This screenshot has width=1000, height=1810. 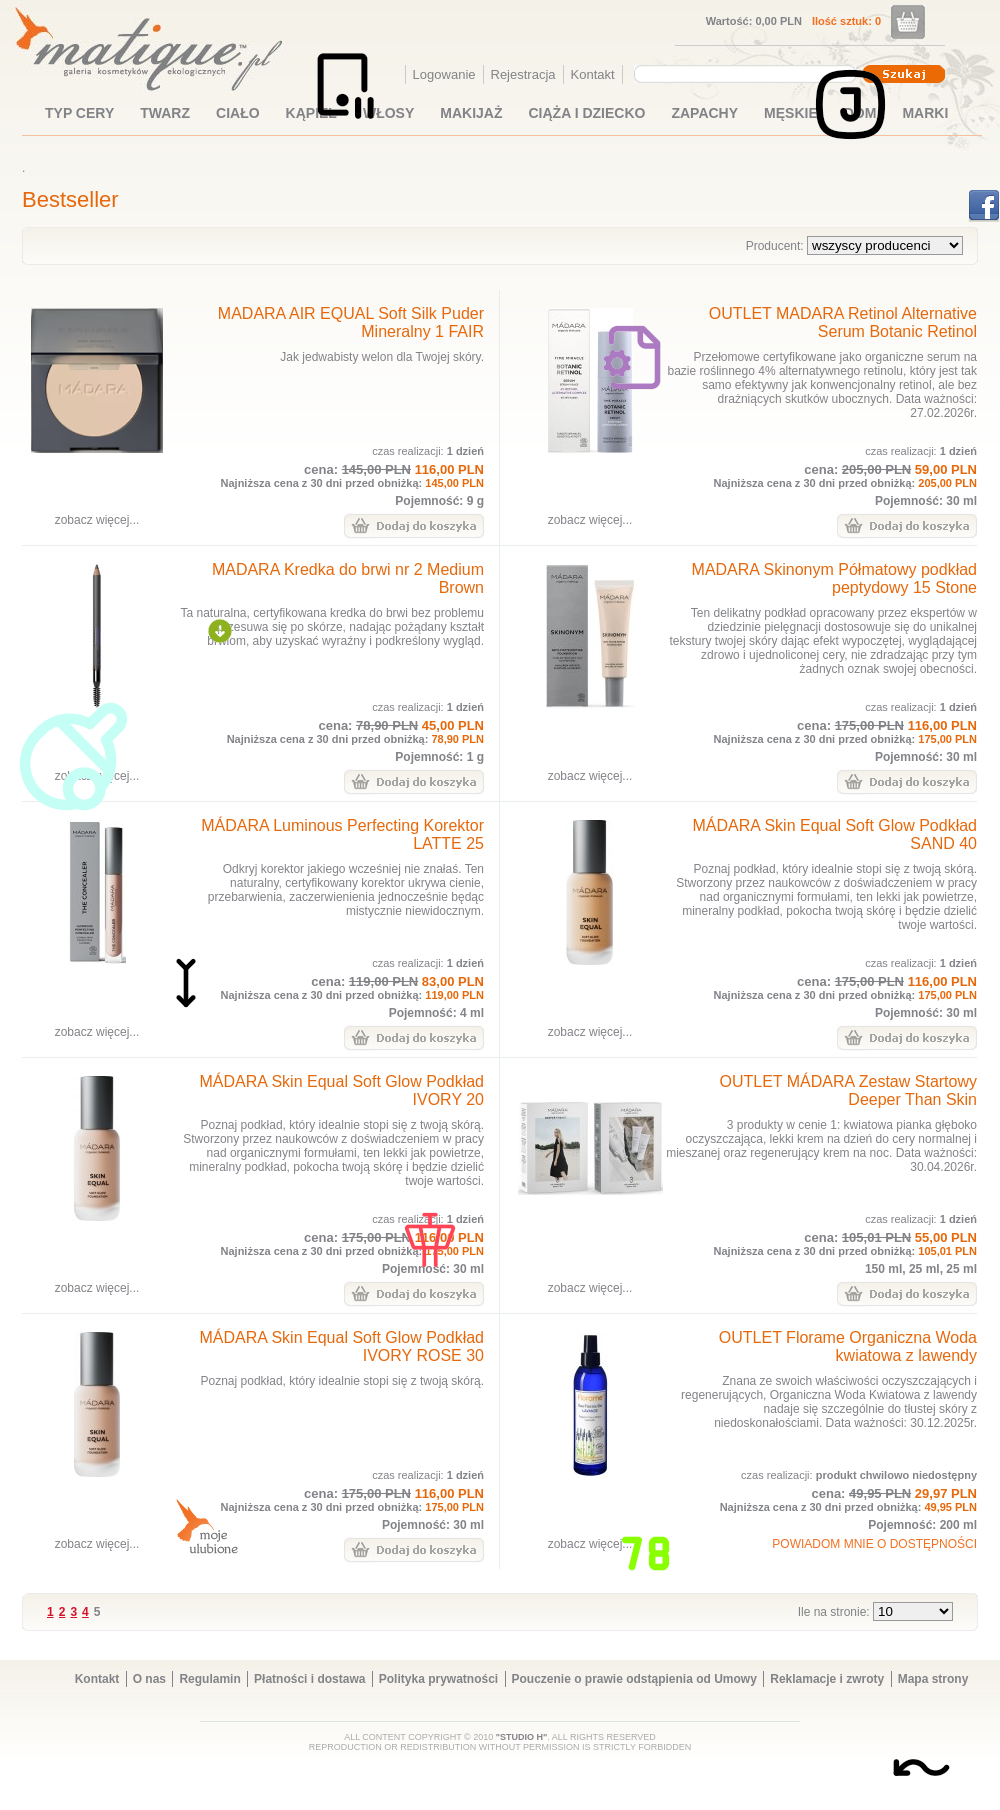 What do you see at coordinates (634, 357) in the screenshot?
I see `access file settings or configuration` at bounding box center [634, 357].